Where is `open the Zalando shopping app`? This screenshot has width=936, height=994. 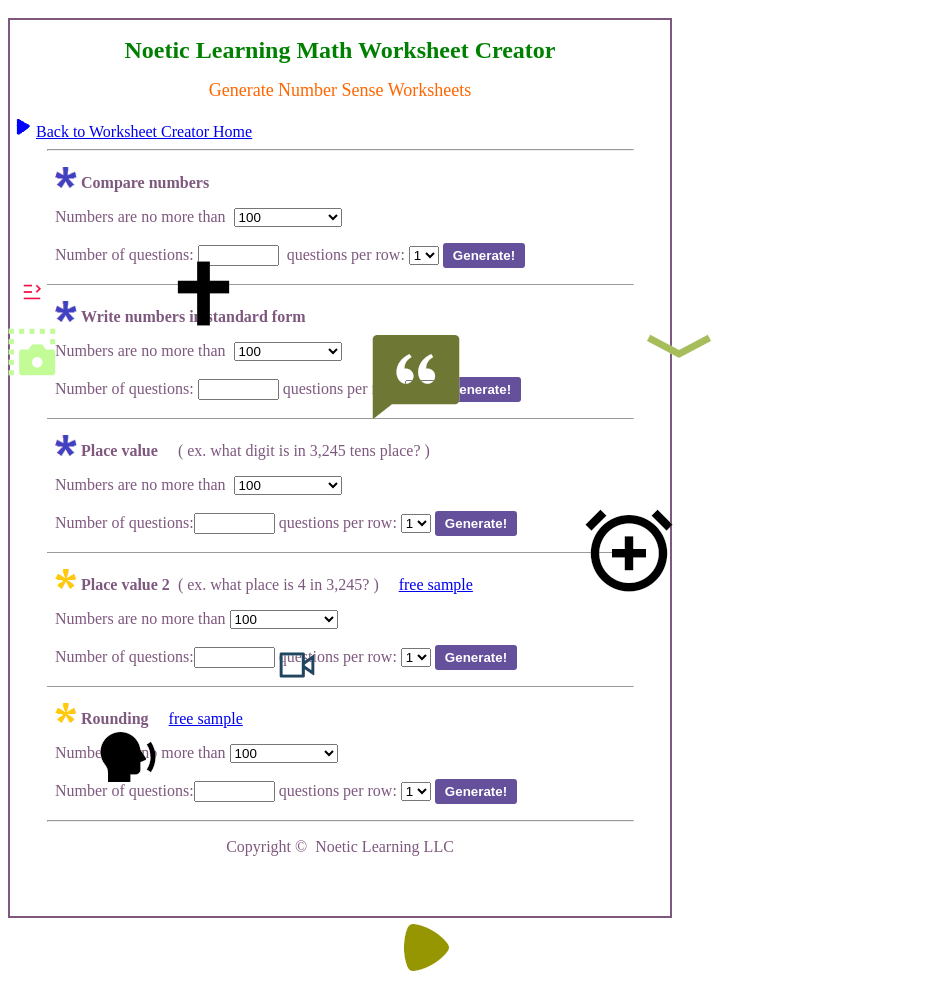 open the Zalando shopping app is located at coordinates (426, 947).